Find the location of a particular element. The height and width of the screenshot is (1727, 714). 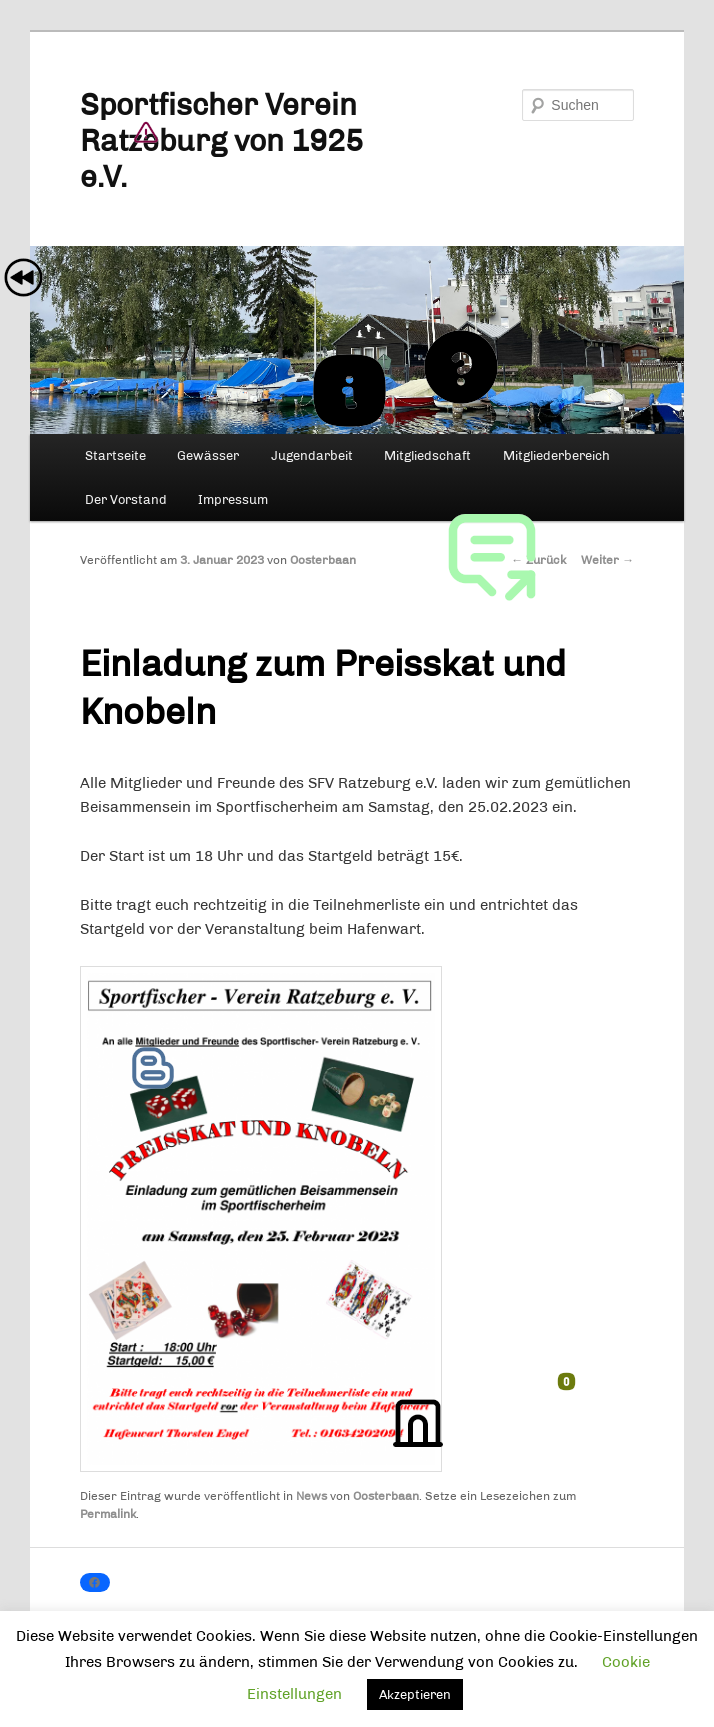

warning or caution indicator is located at coordinates (146, 133).